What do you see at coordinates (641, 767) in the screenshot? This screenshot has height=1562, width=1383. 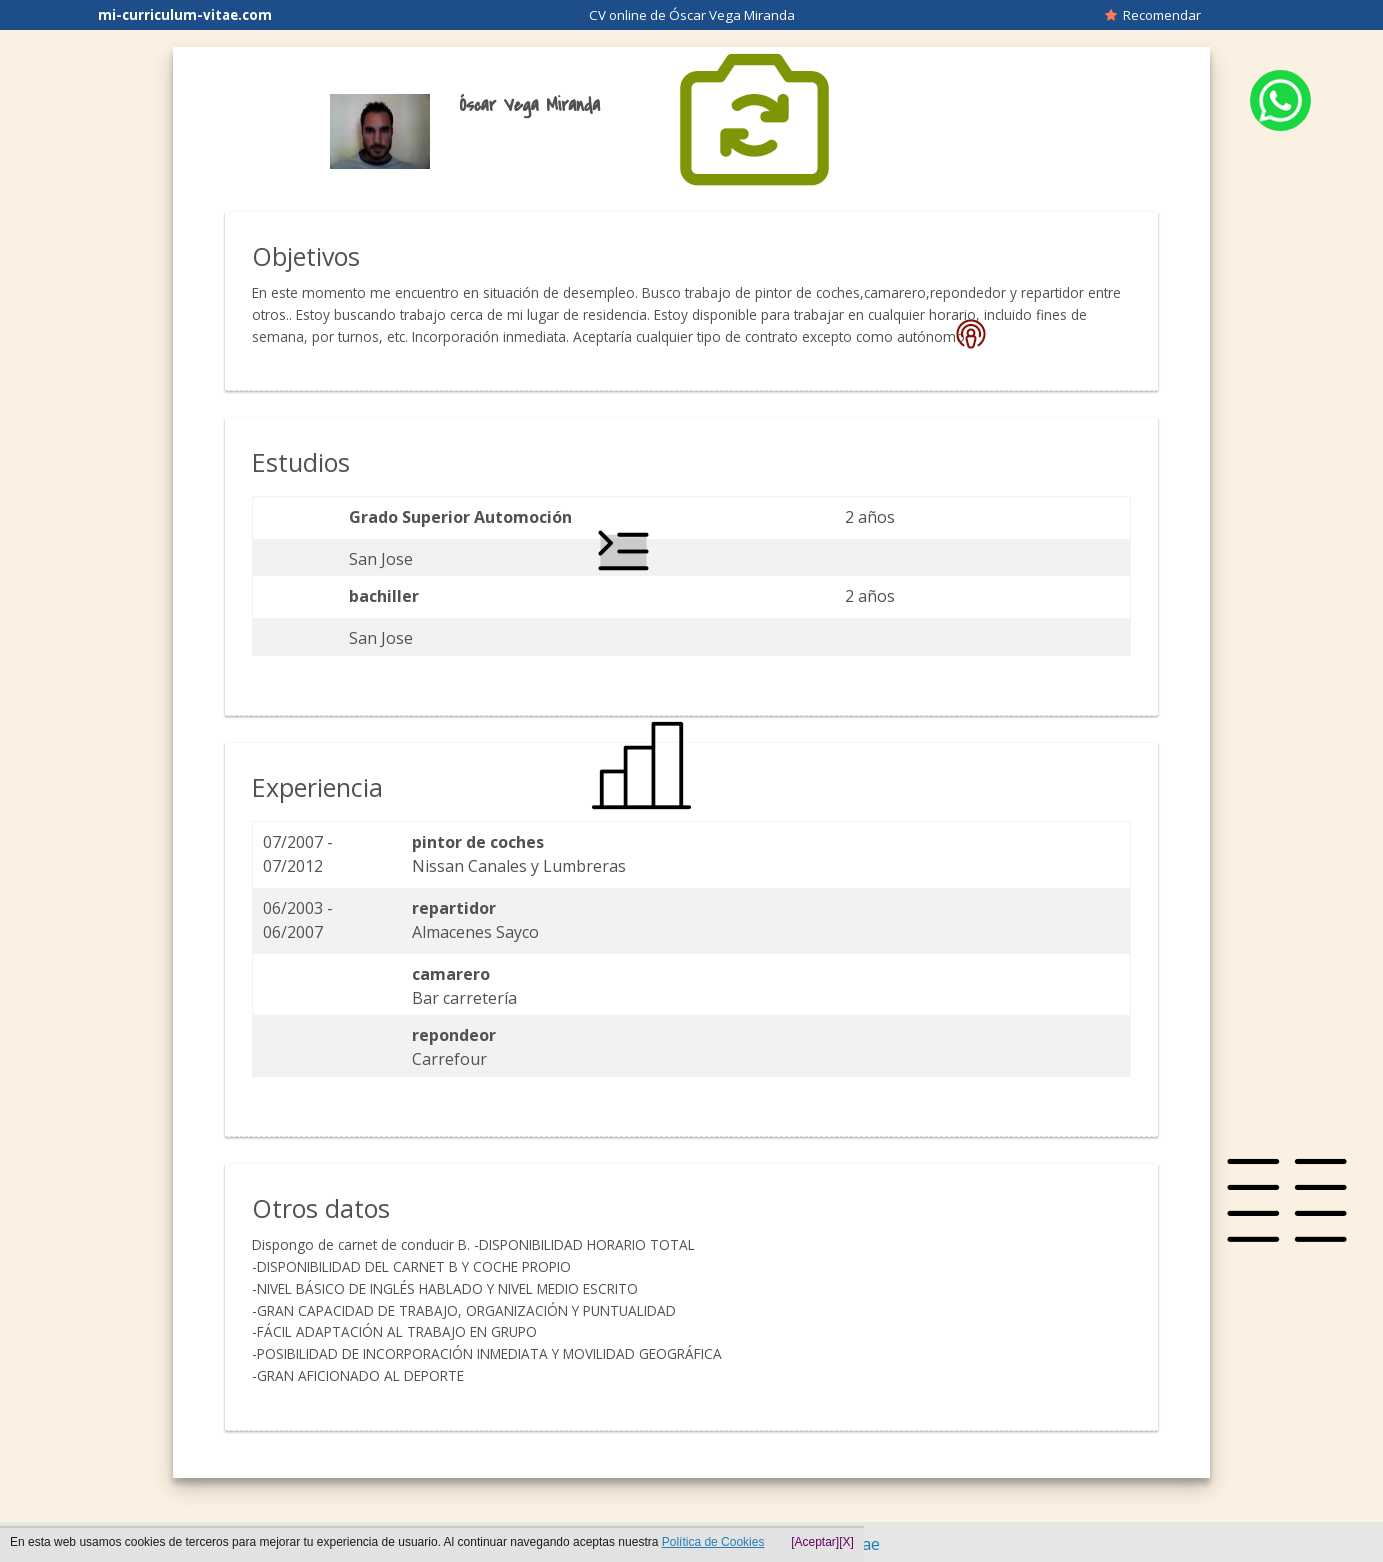 I see `view analytics or statistics` at bounding box center [641, 767].